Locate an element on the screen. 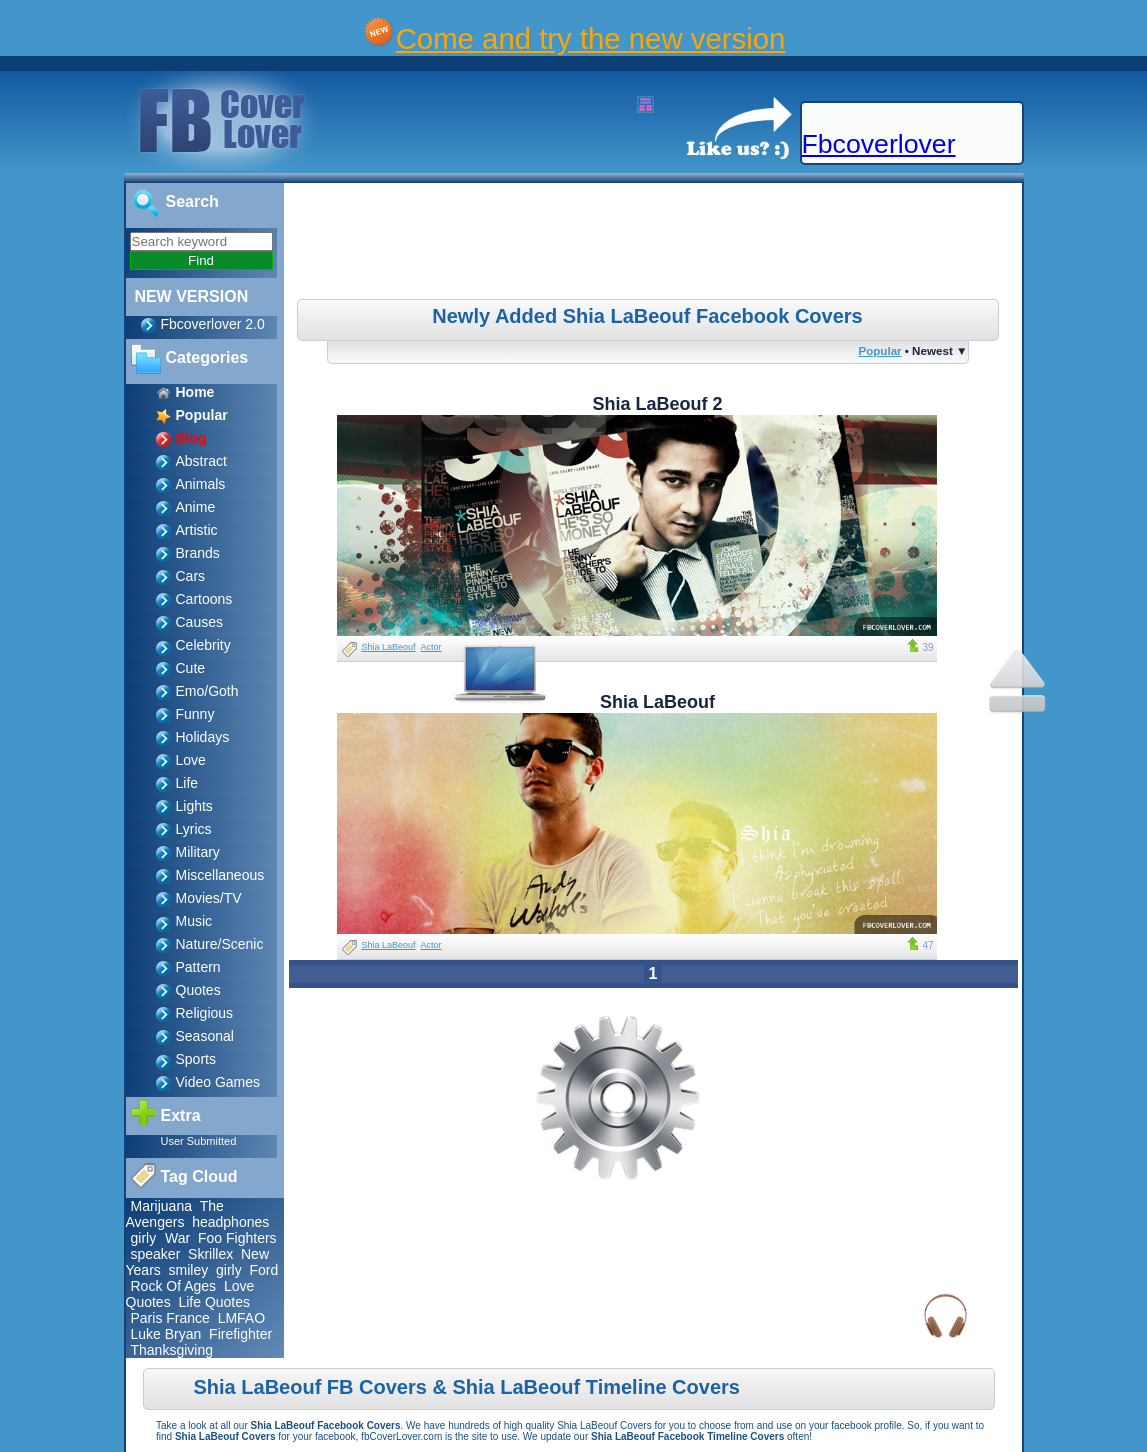 The image size is (1147, 1452). select all items in the current view is located at coordinates (645, 104).